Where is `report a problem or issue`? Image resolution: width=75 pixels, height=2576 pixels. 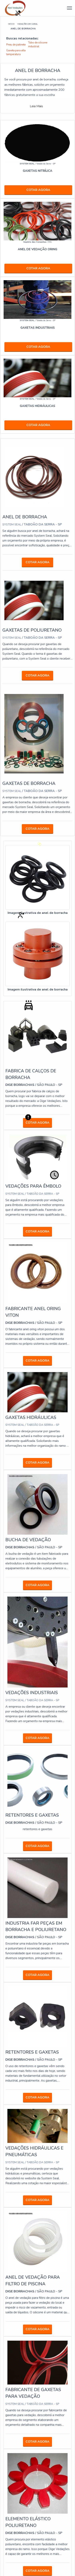
report a problem or issue is located at coordinates (28, 1117).